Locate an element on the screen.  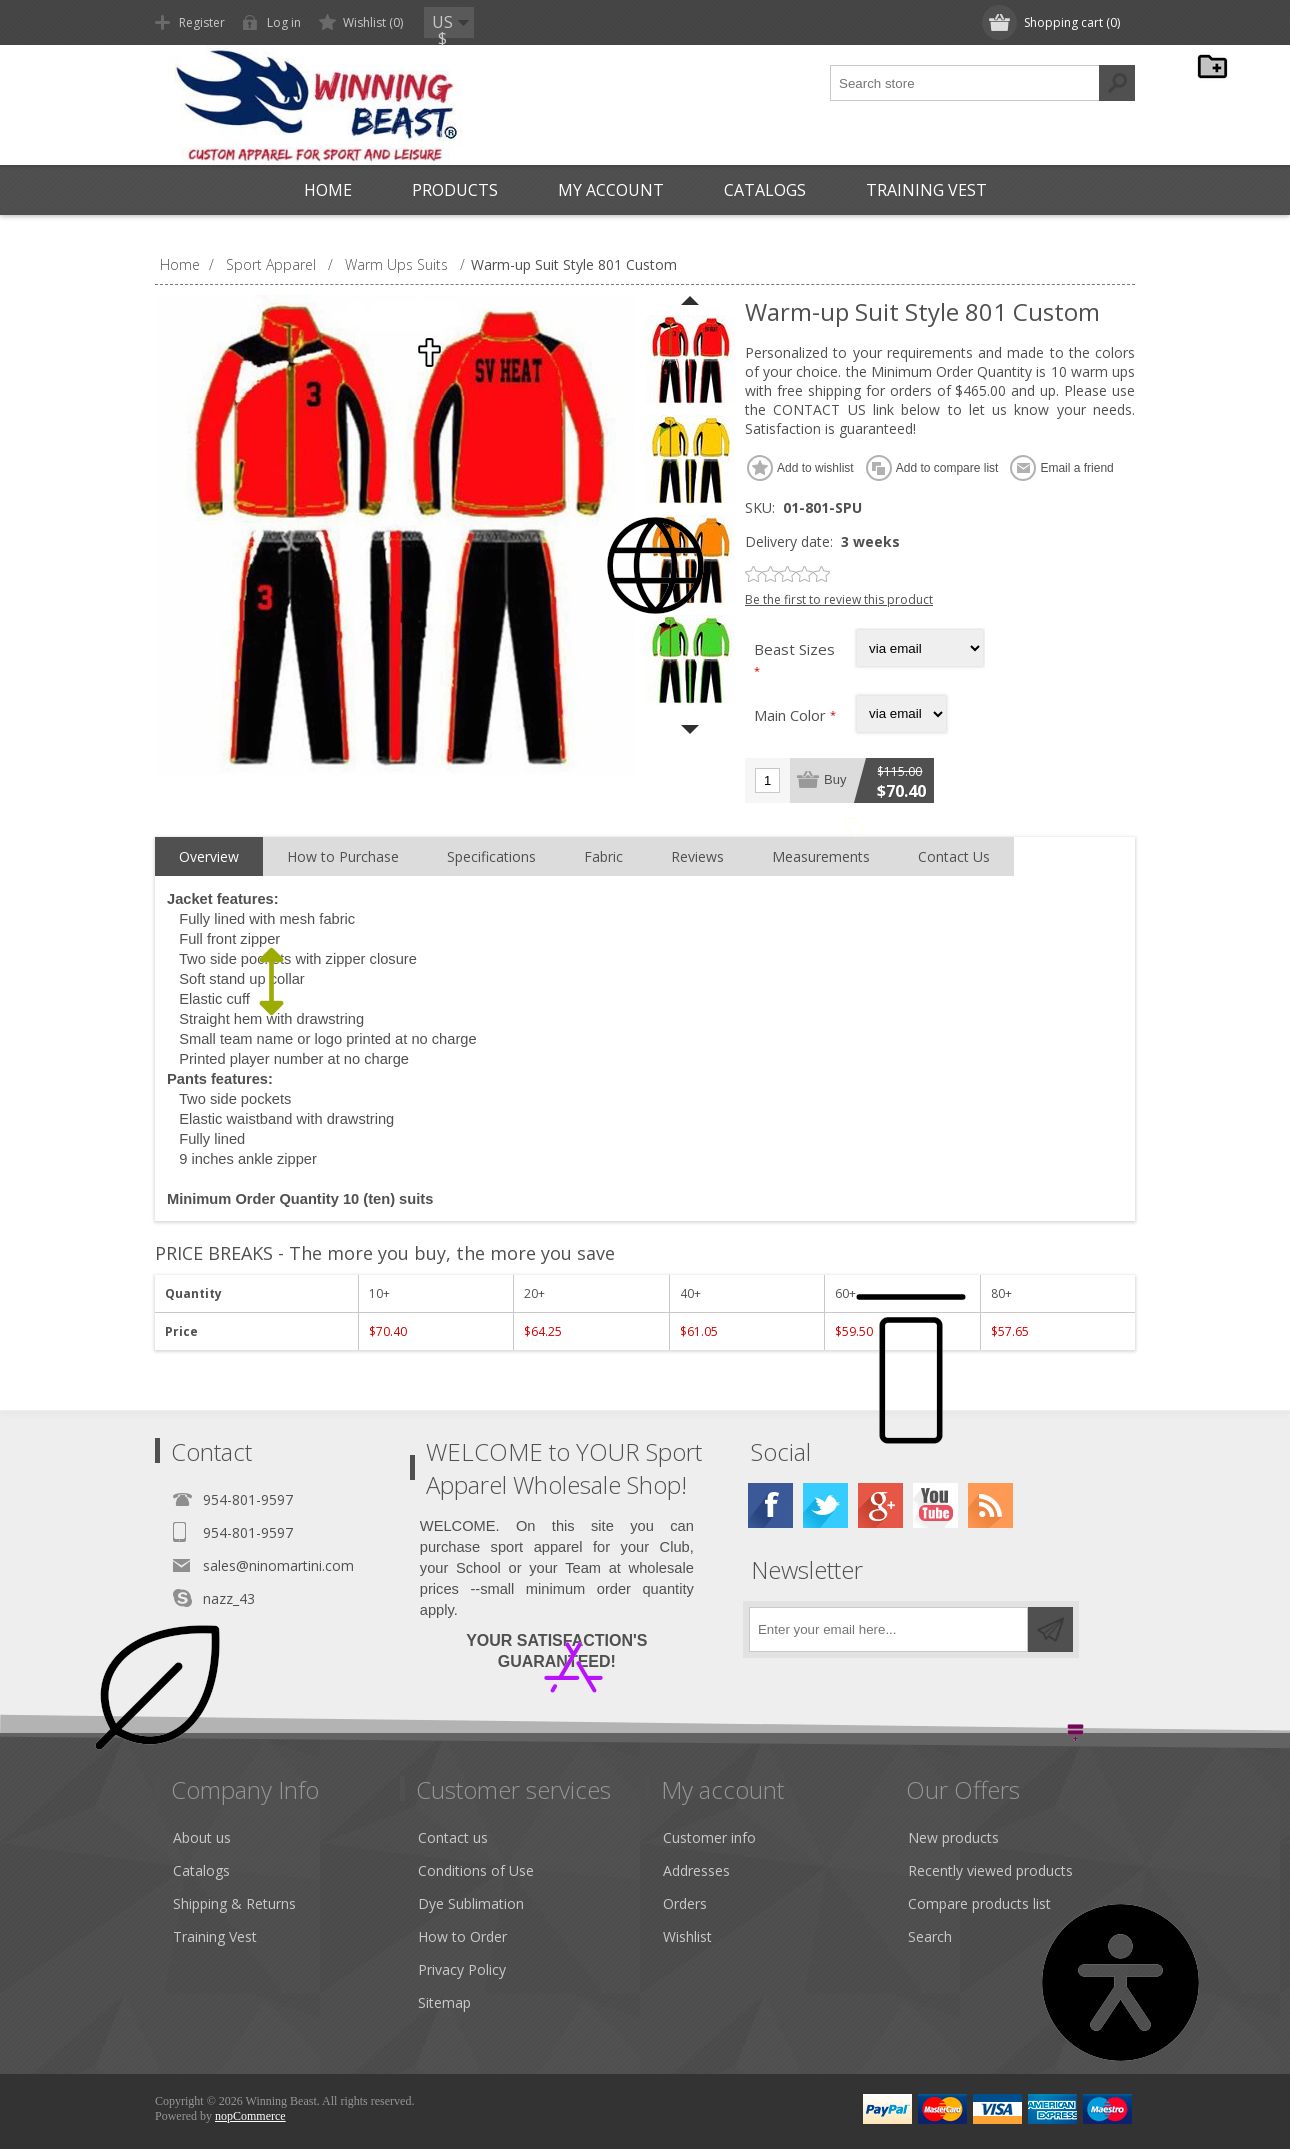
add or manage tags for an item is located at coordinates (853, 826).